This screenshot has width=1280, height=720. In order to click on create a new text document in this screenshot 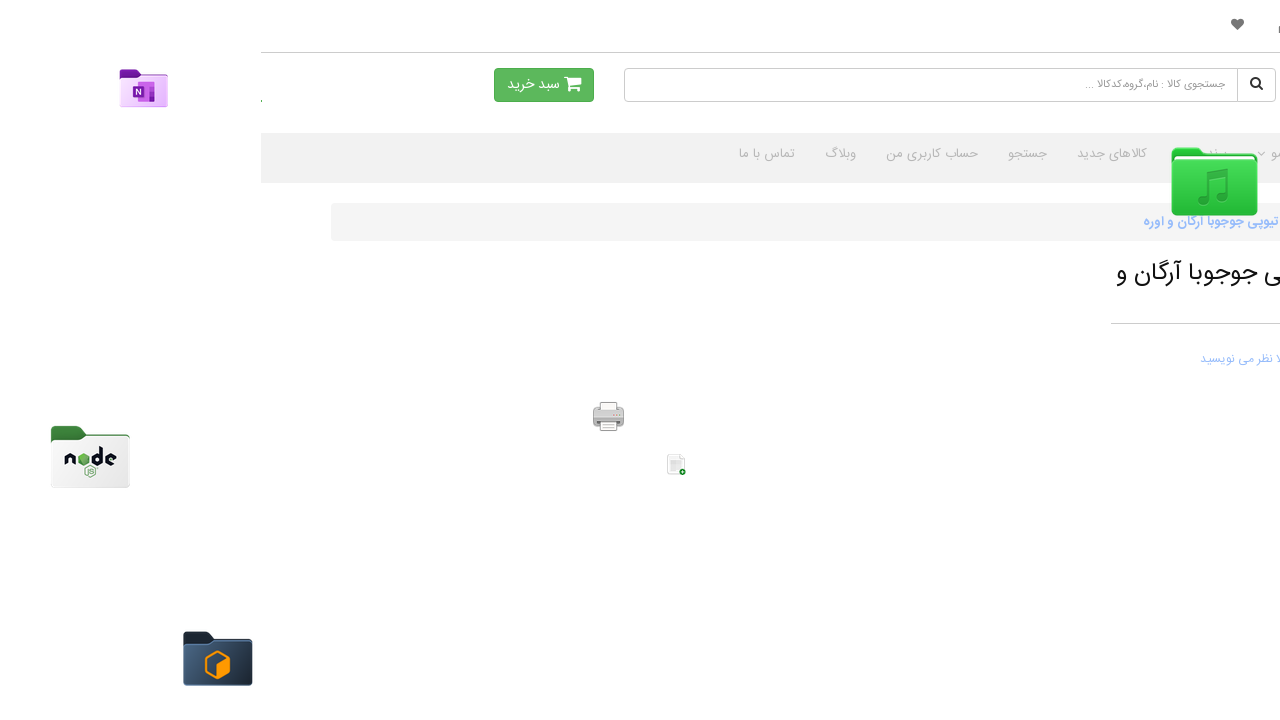, I will do `click(676, 464)`.